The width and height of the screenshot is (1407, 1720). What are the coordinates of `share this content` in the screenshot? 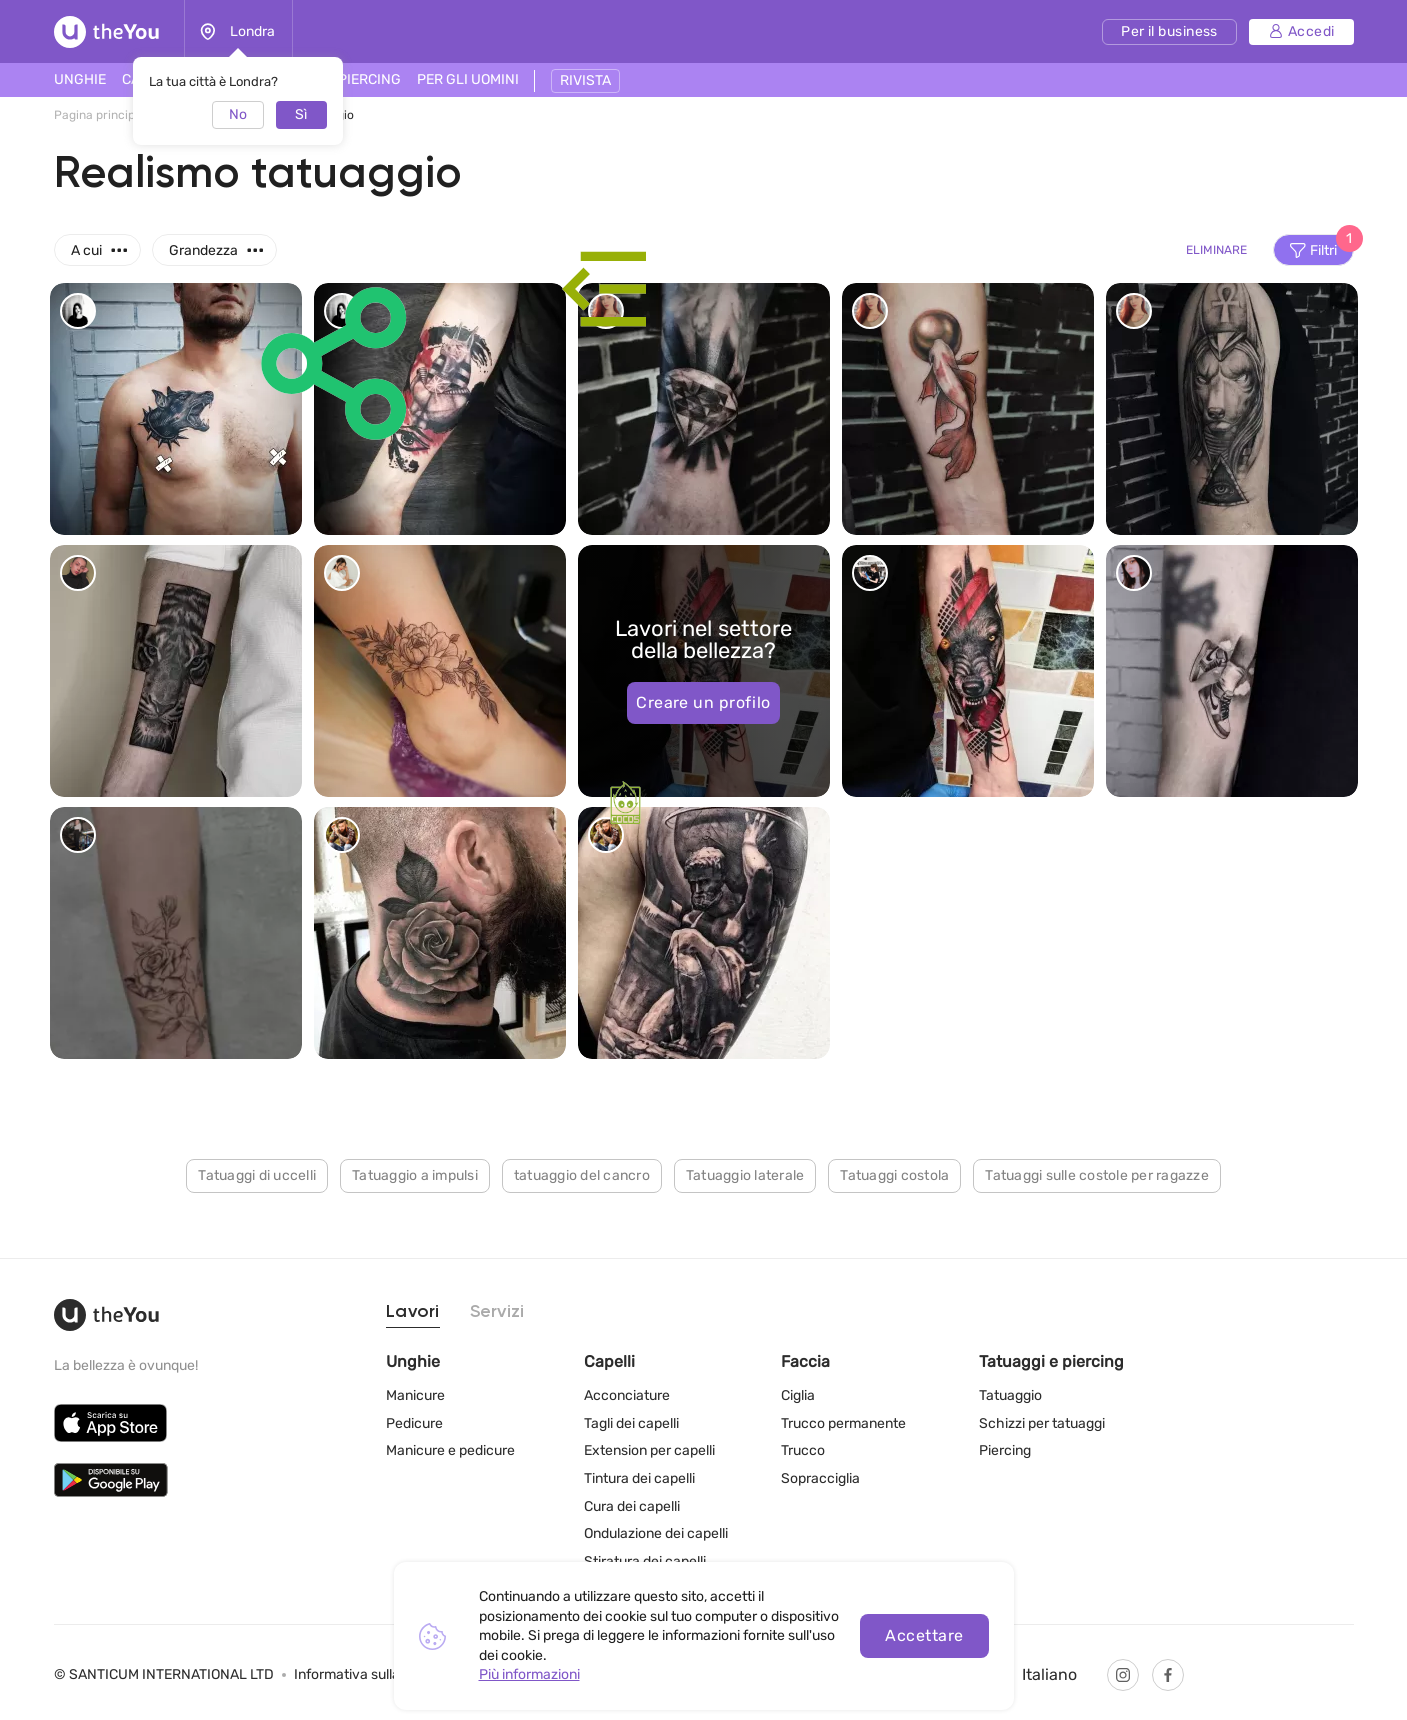 It's located at (337, 363).